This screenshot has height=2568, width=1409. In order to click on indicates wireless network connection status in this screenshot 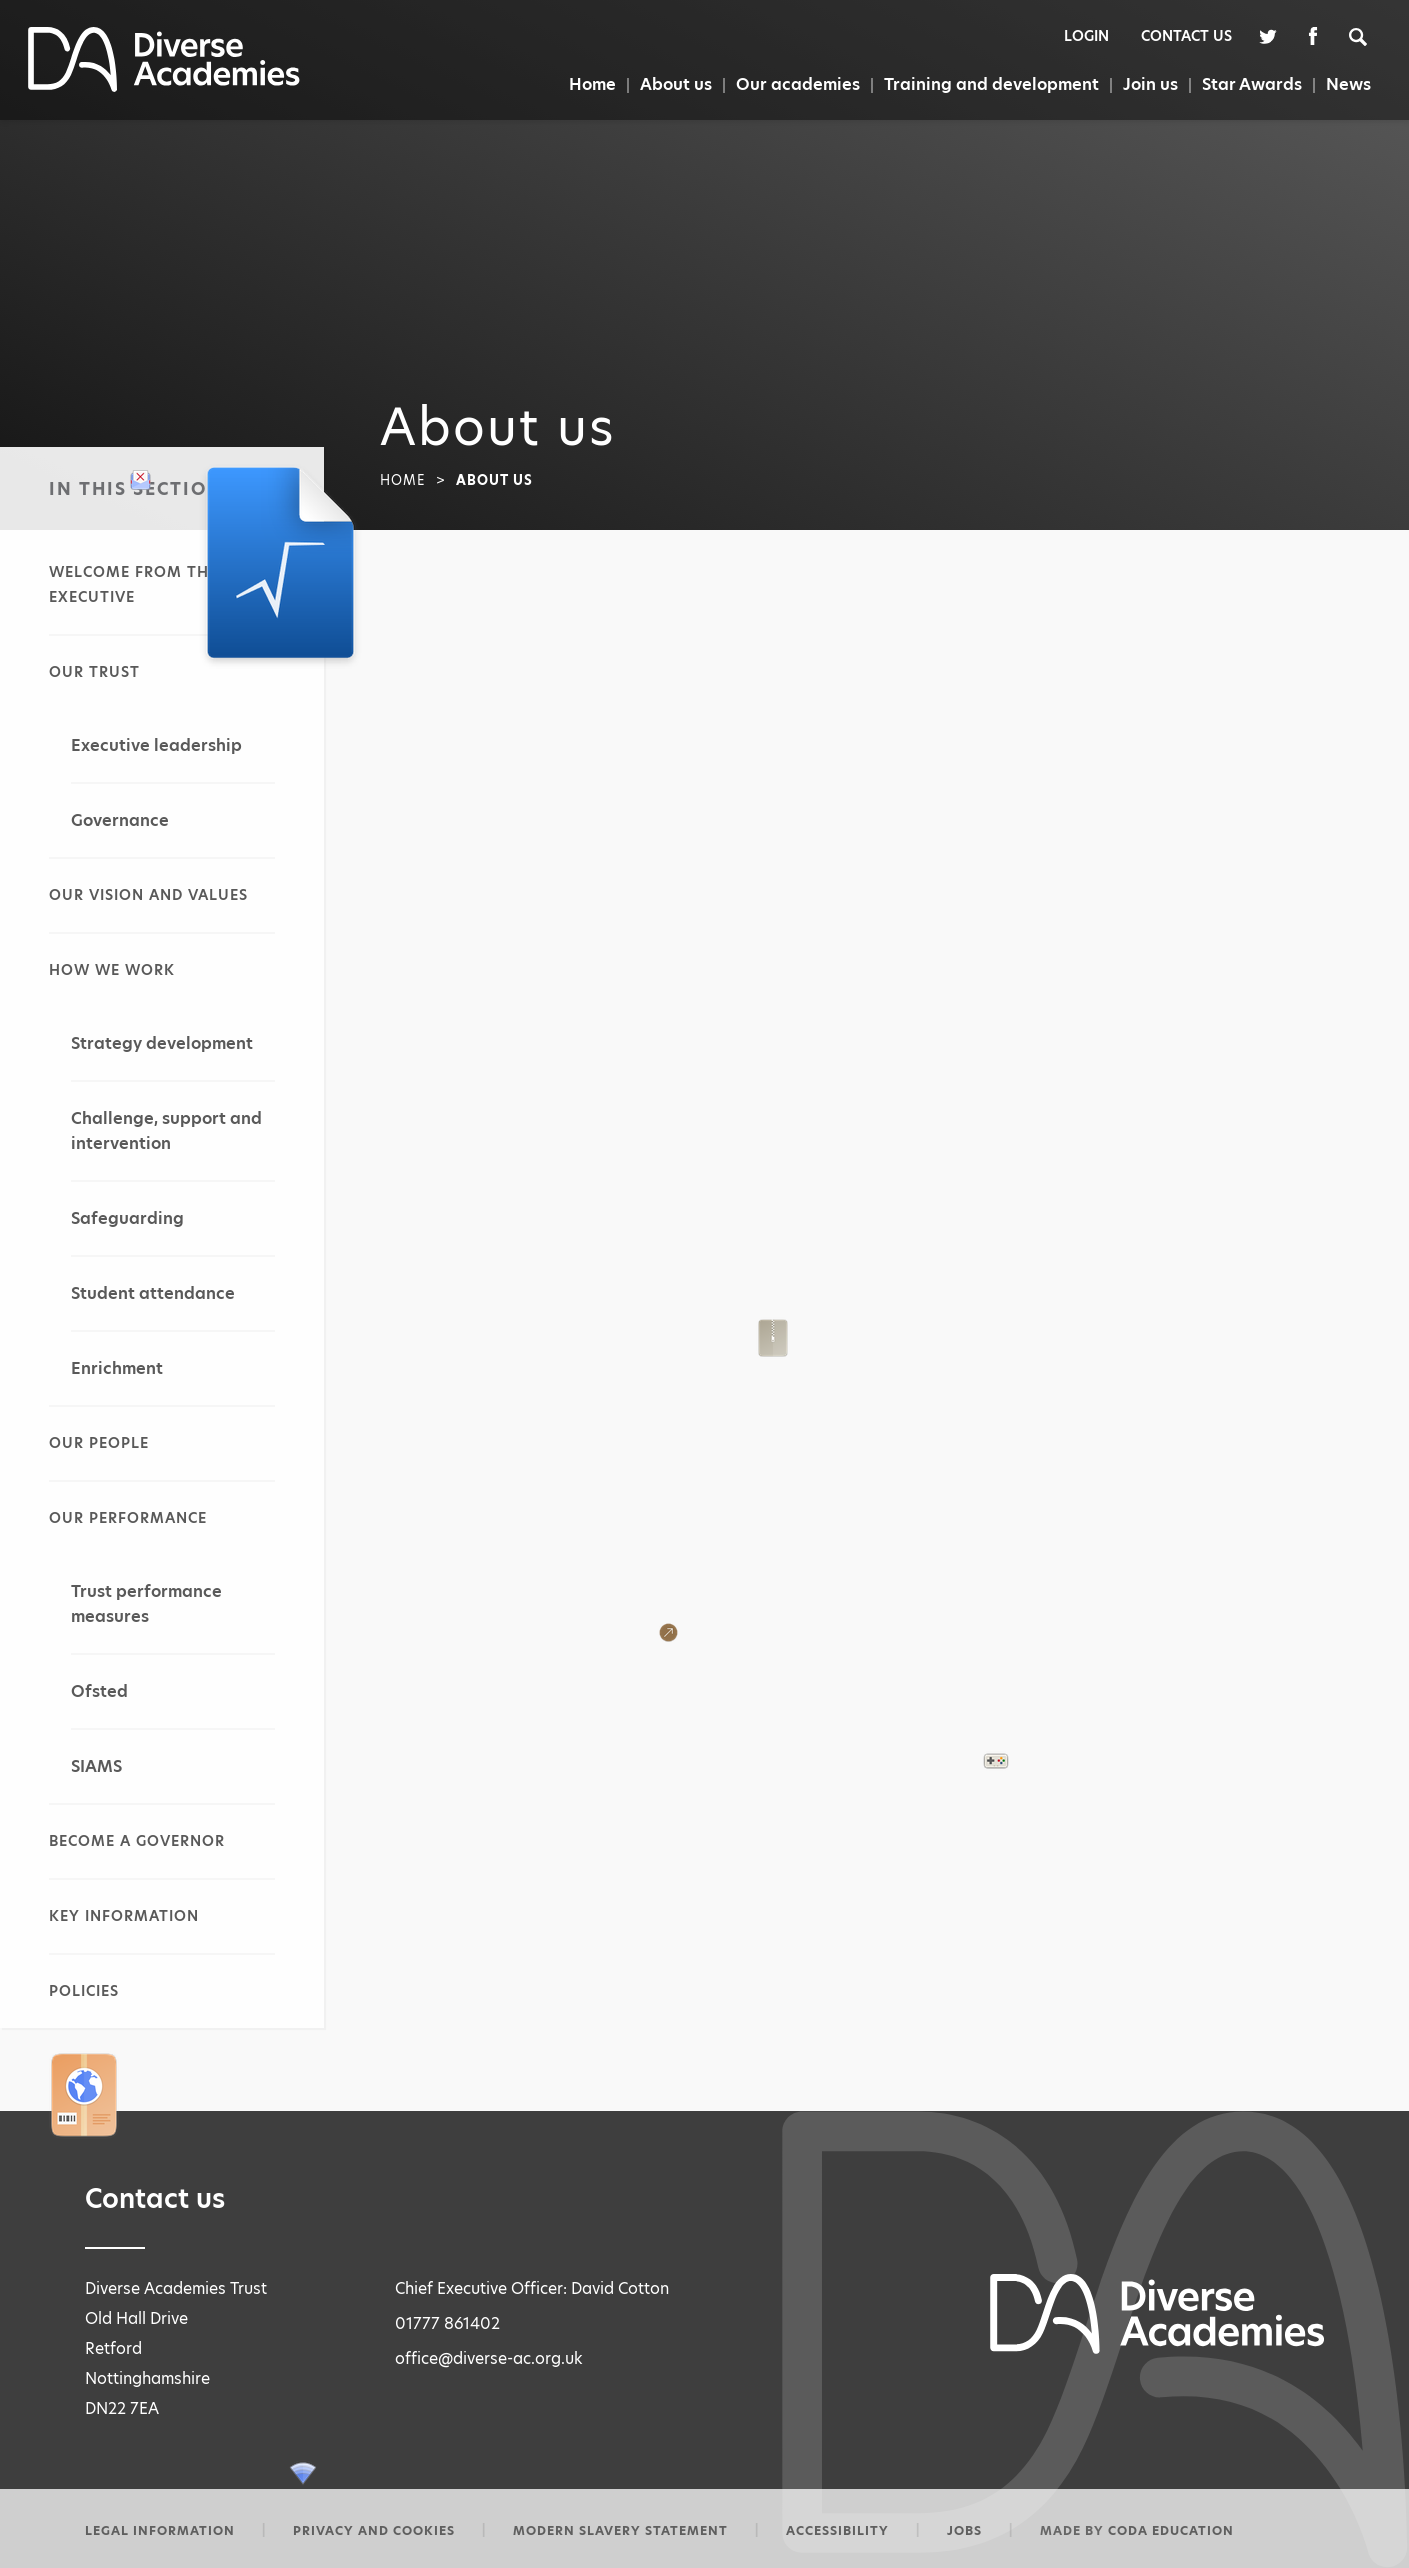, I will do `click(303, 2473)`.